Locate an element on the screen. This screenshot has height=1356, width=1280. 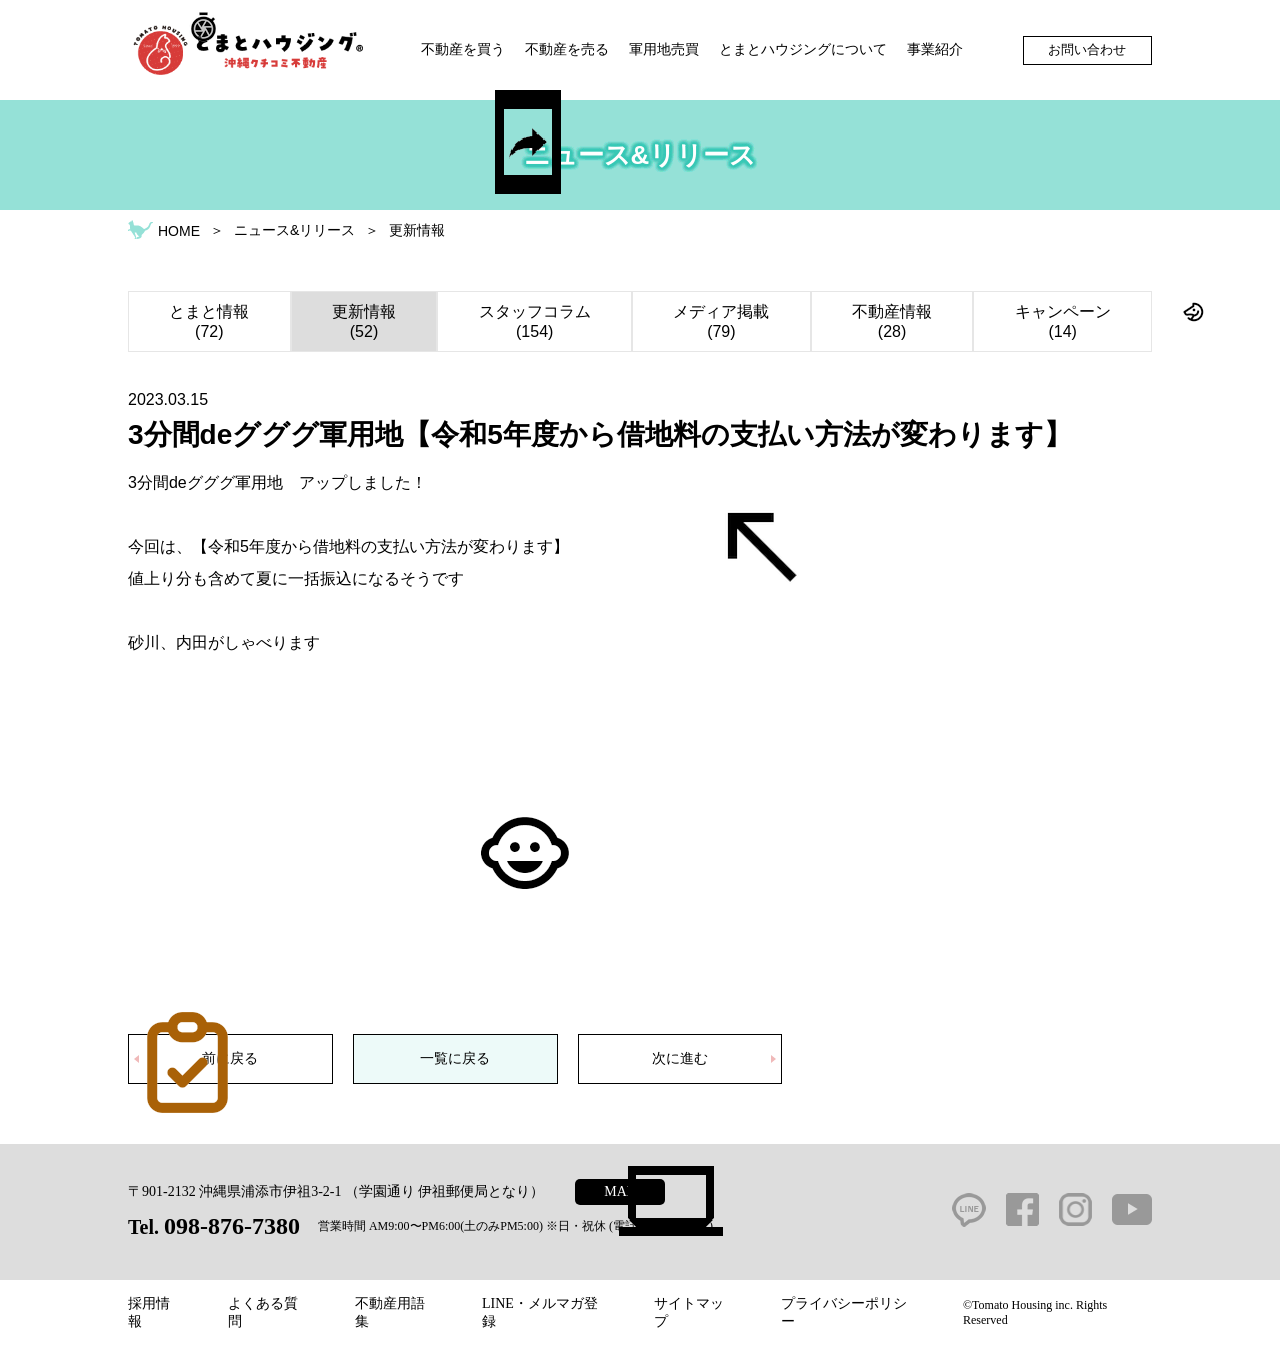
share your mobile screen is located at coordinates (528, 142).